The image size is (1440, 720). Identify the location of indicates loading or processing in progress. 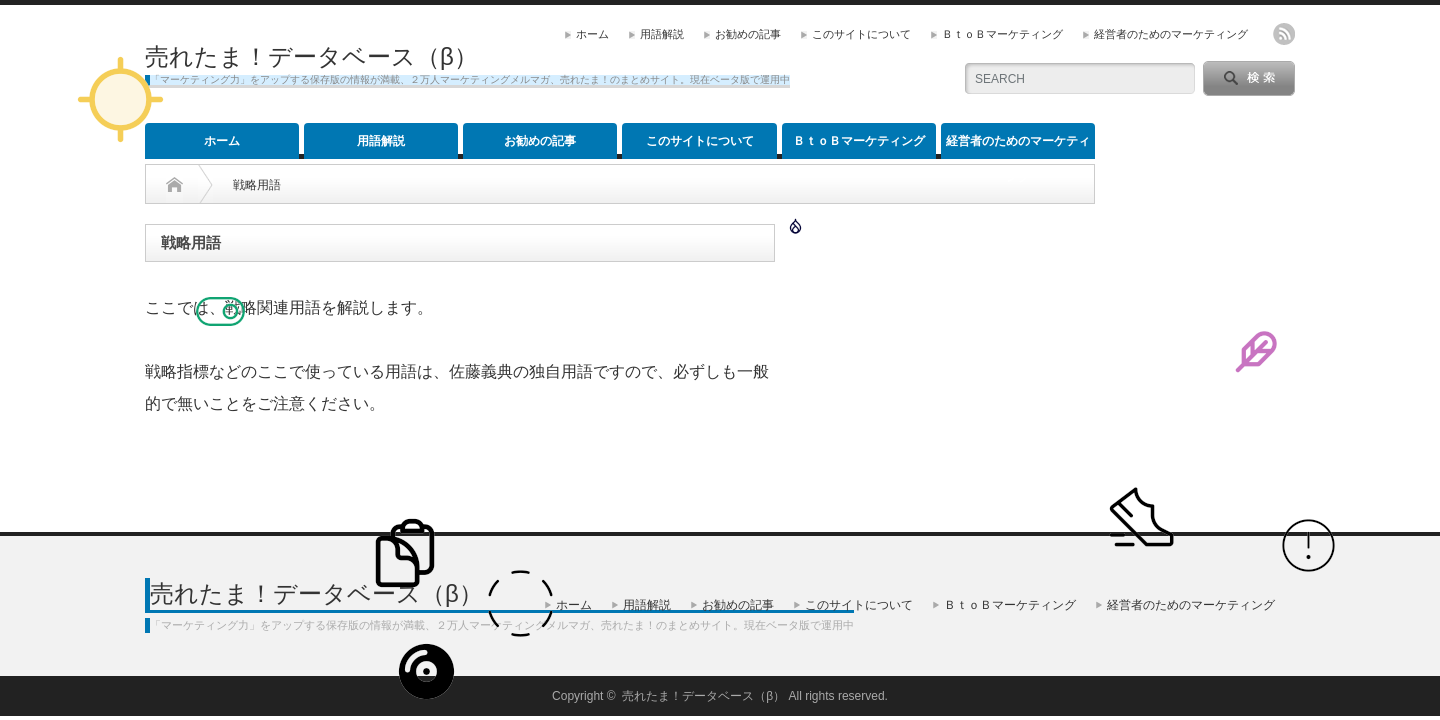
(520, 603).